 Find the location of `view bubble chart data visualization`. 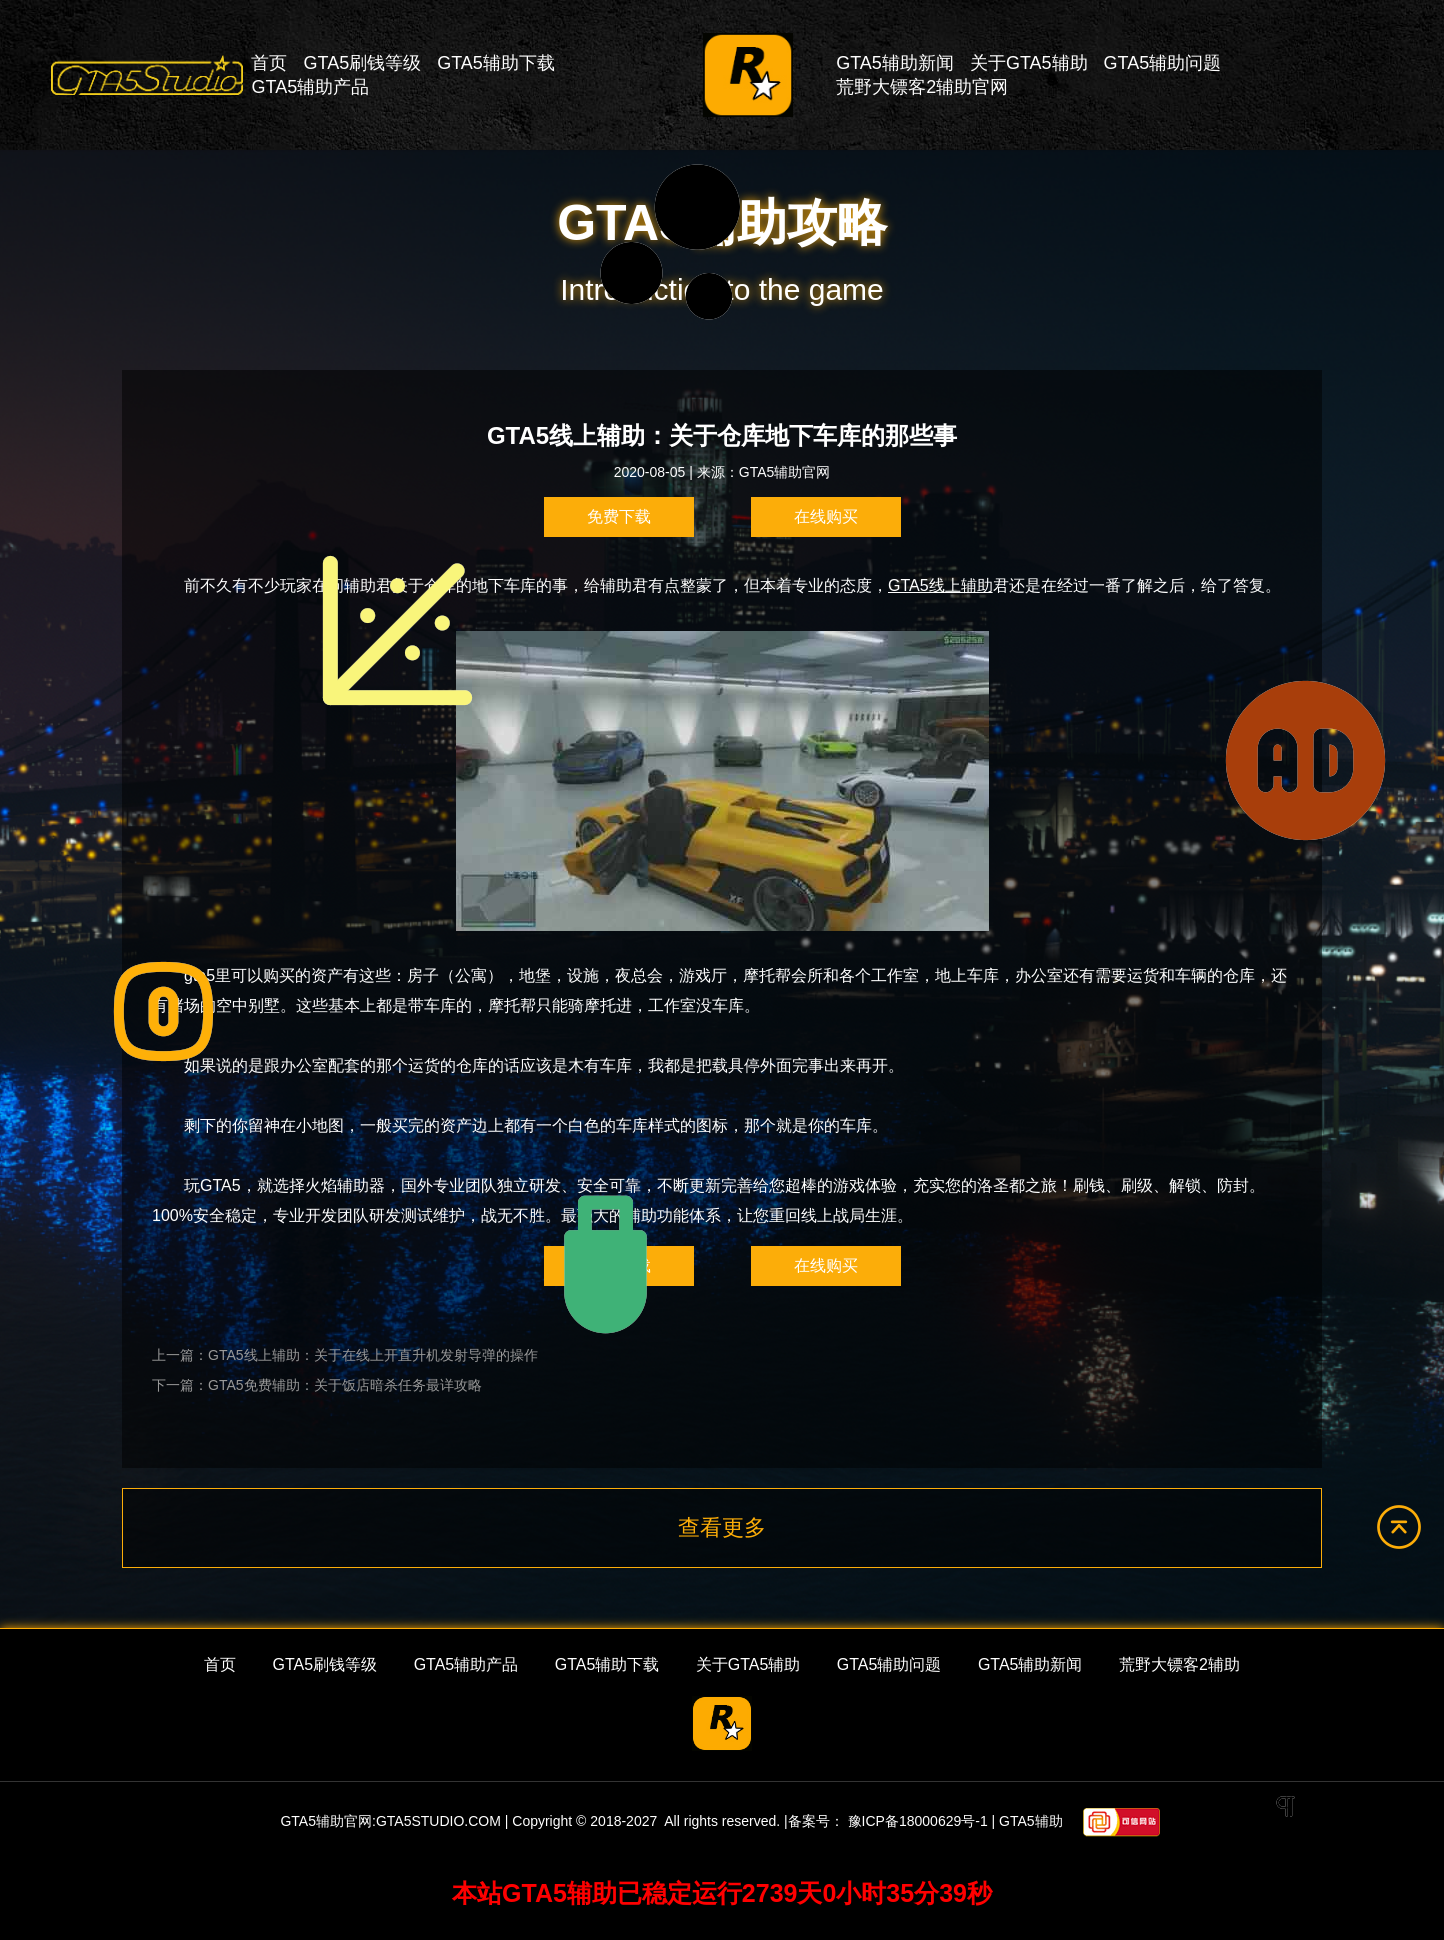

view bubble chart data visualization is located at coordinates (678, 242).